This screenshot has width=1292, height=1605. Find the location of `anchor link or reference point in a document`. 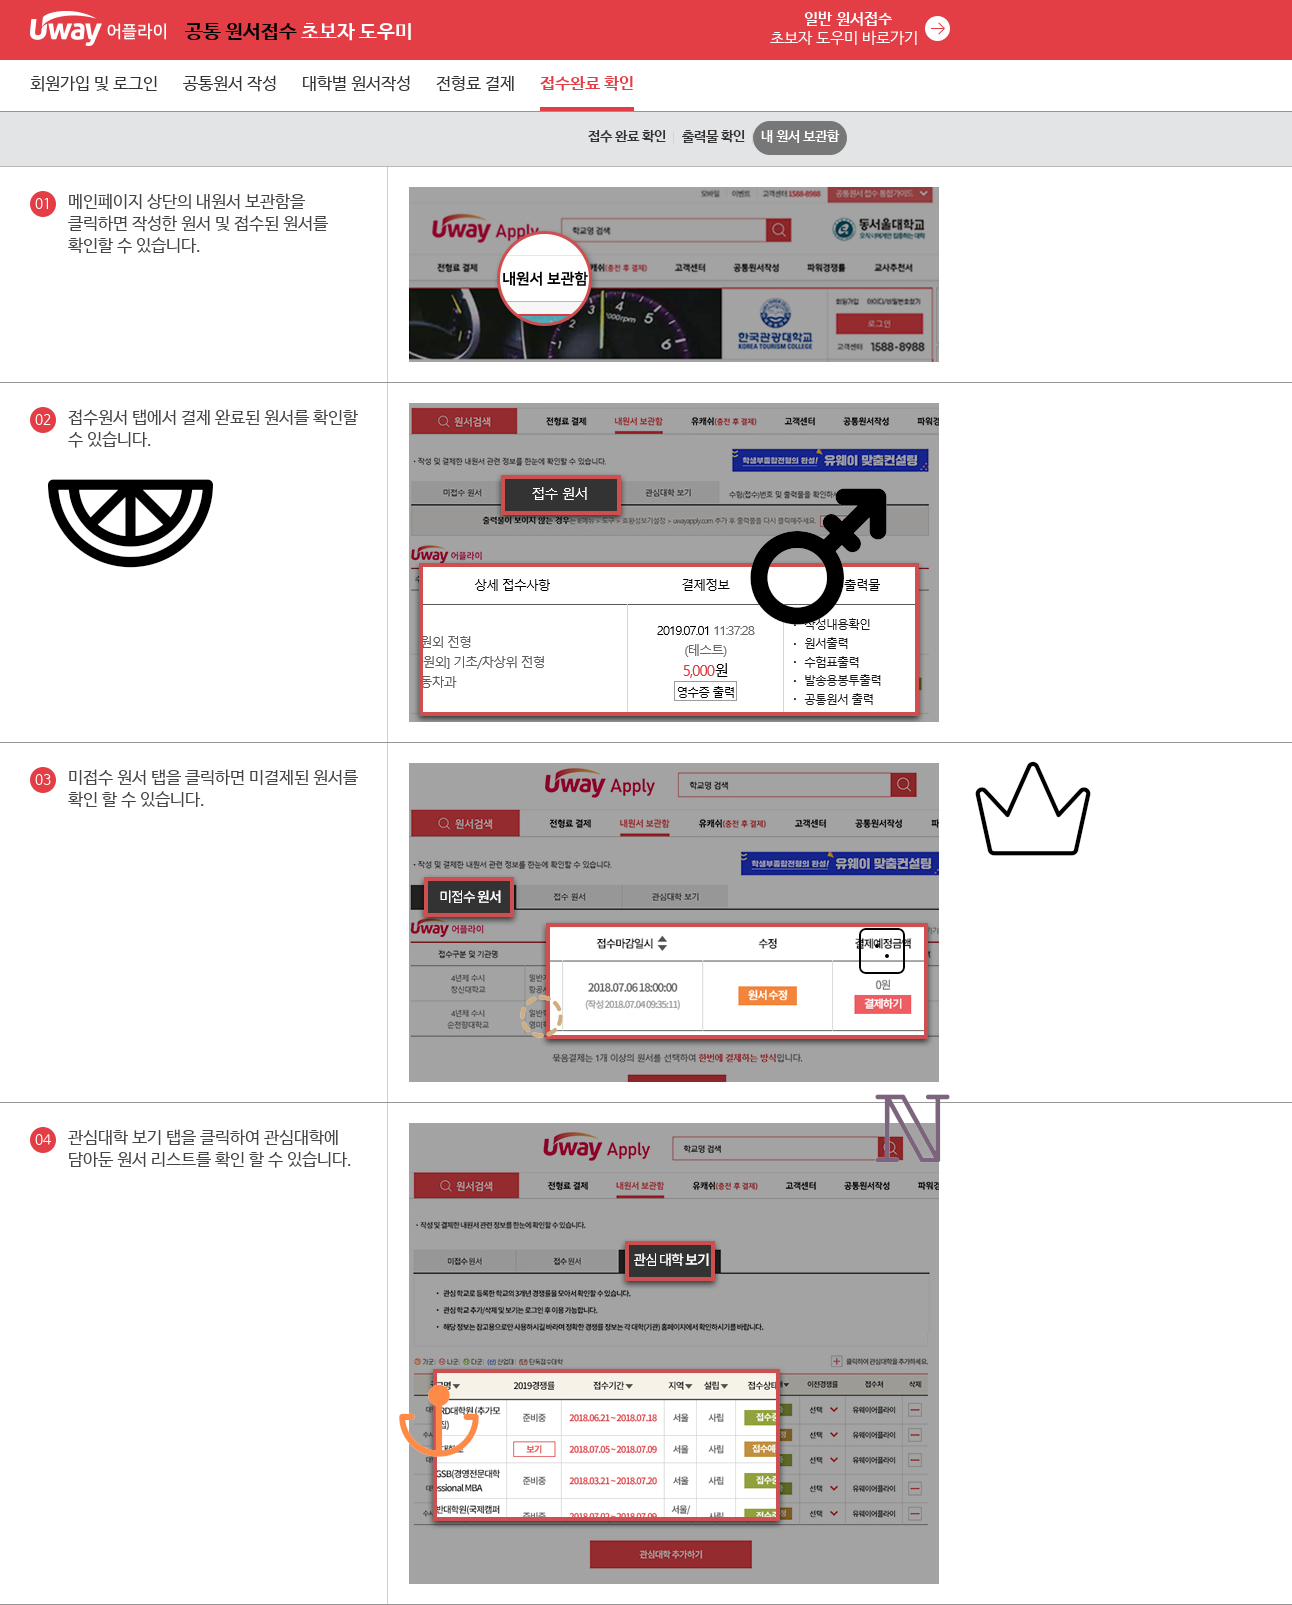

anchor link or reference point in a document is located at coordinates (439, 1420).